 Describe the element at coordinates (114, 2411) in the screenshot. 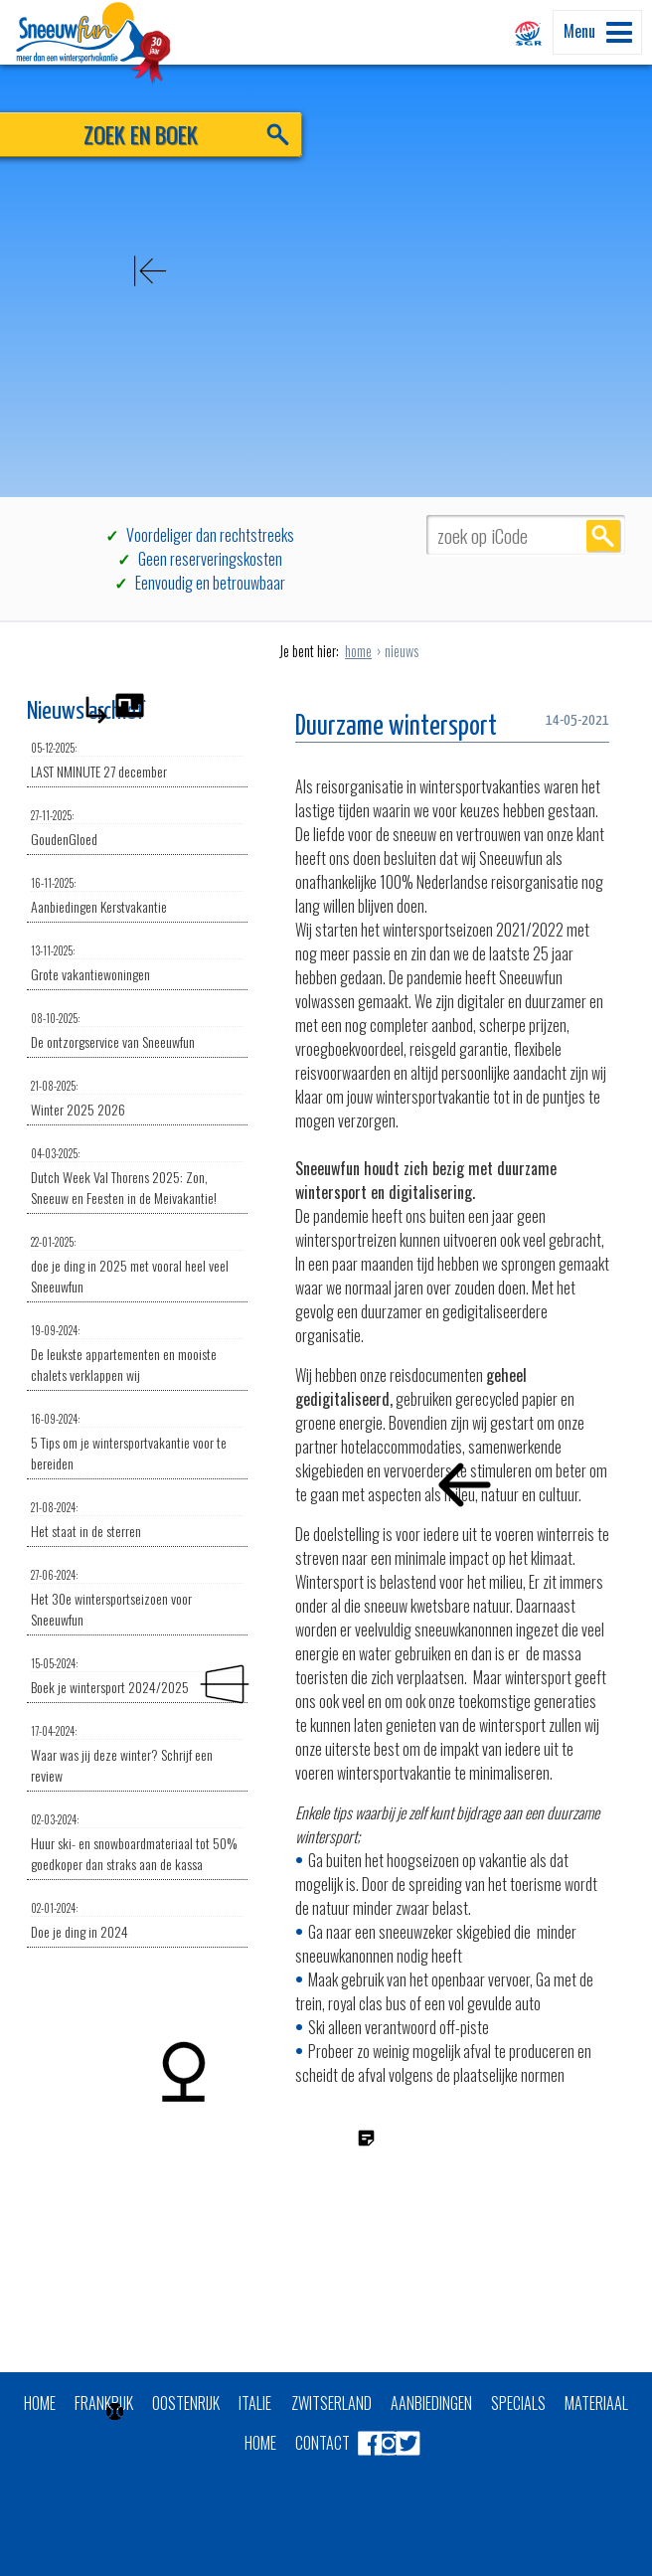

I see `access baseball or sports content` at that location.